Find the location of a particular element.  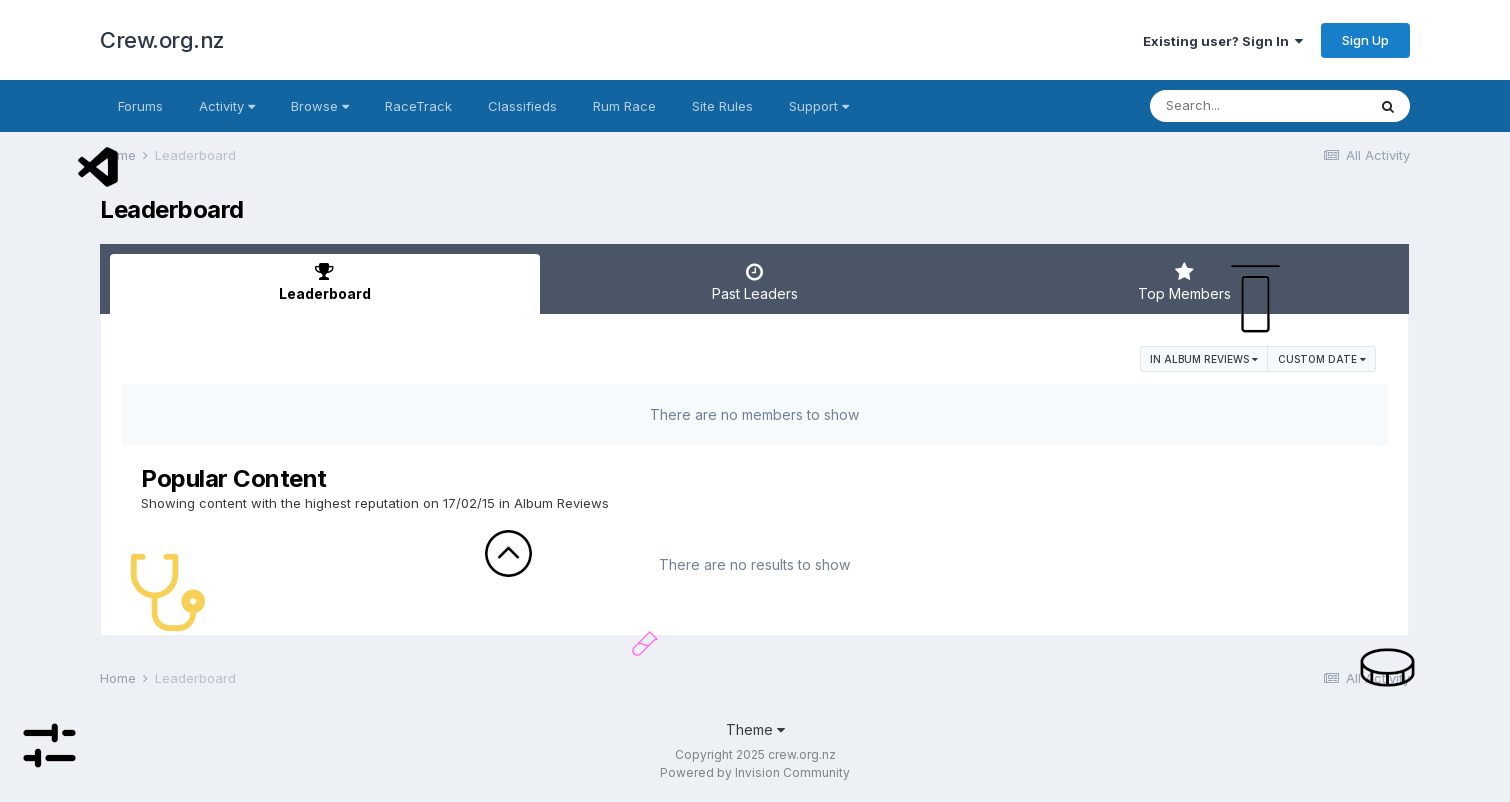

view your coin balance or currency is located at coordinates (1387, 667).